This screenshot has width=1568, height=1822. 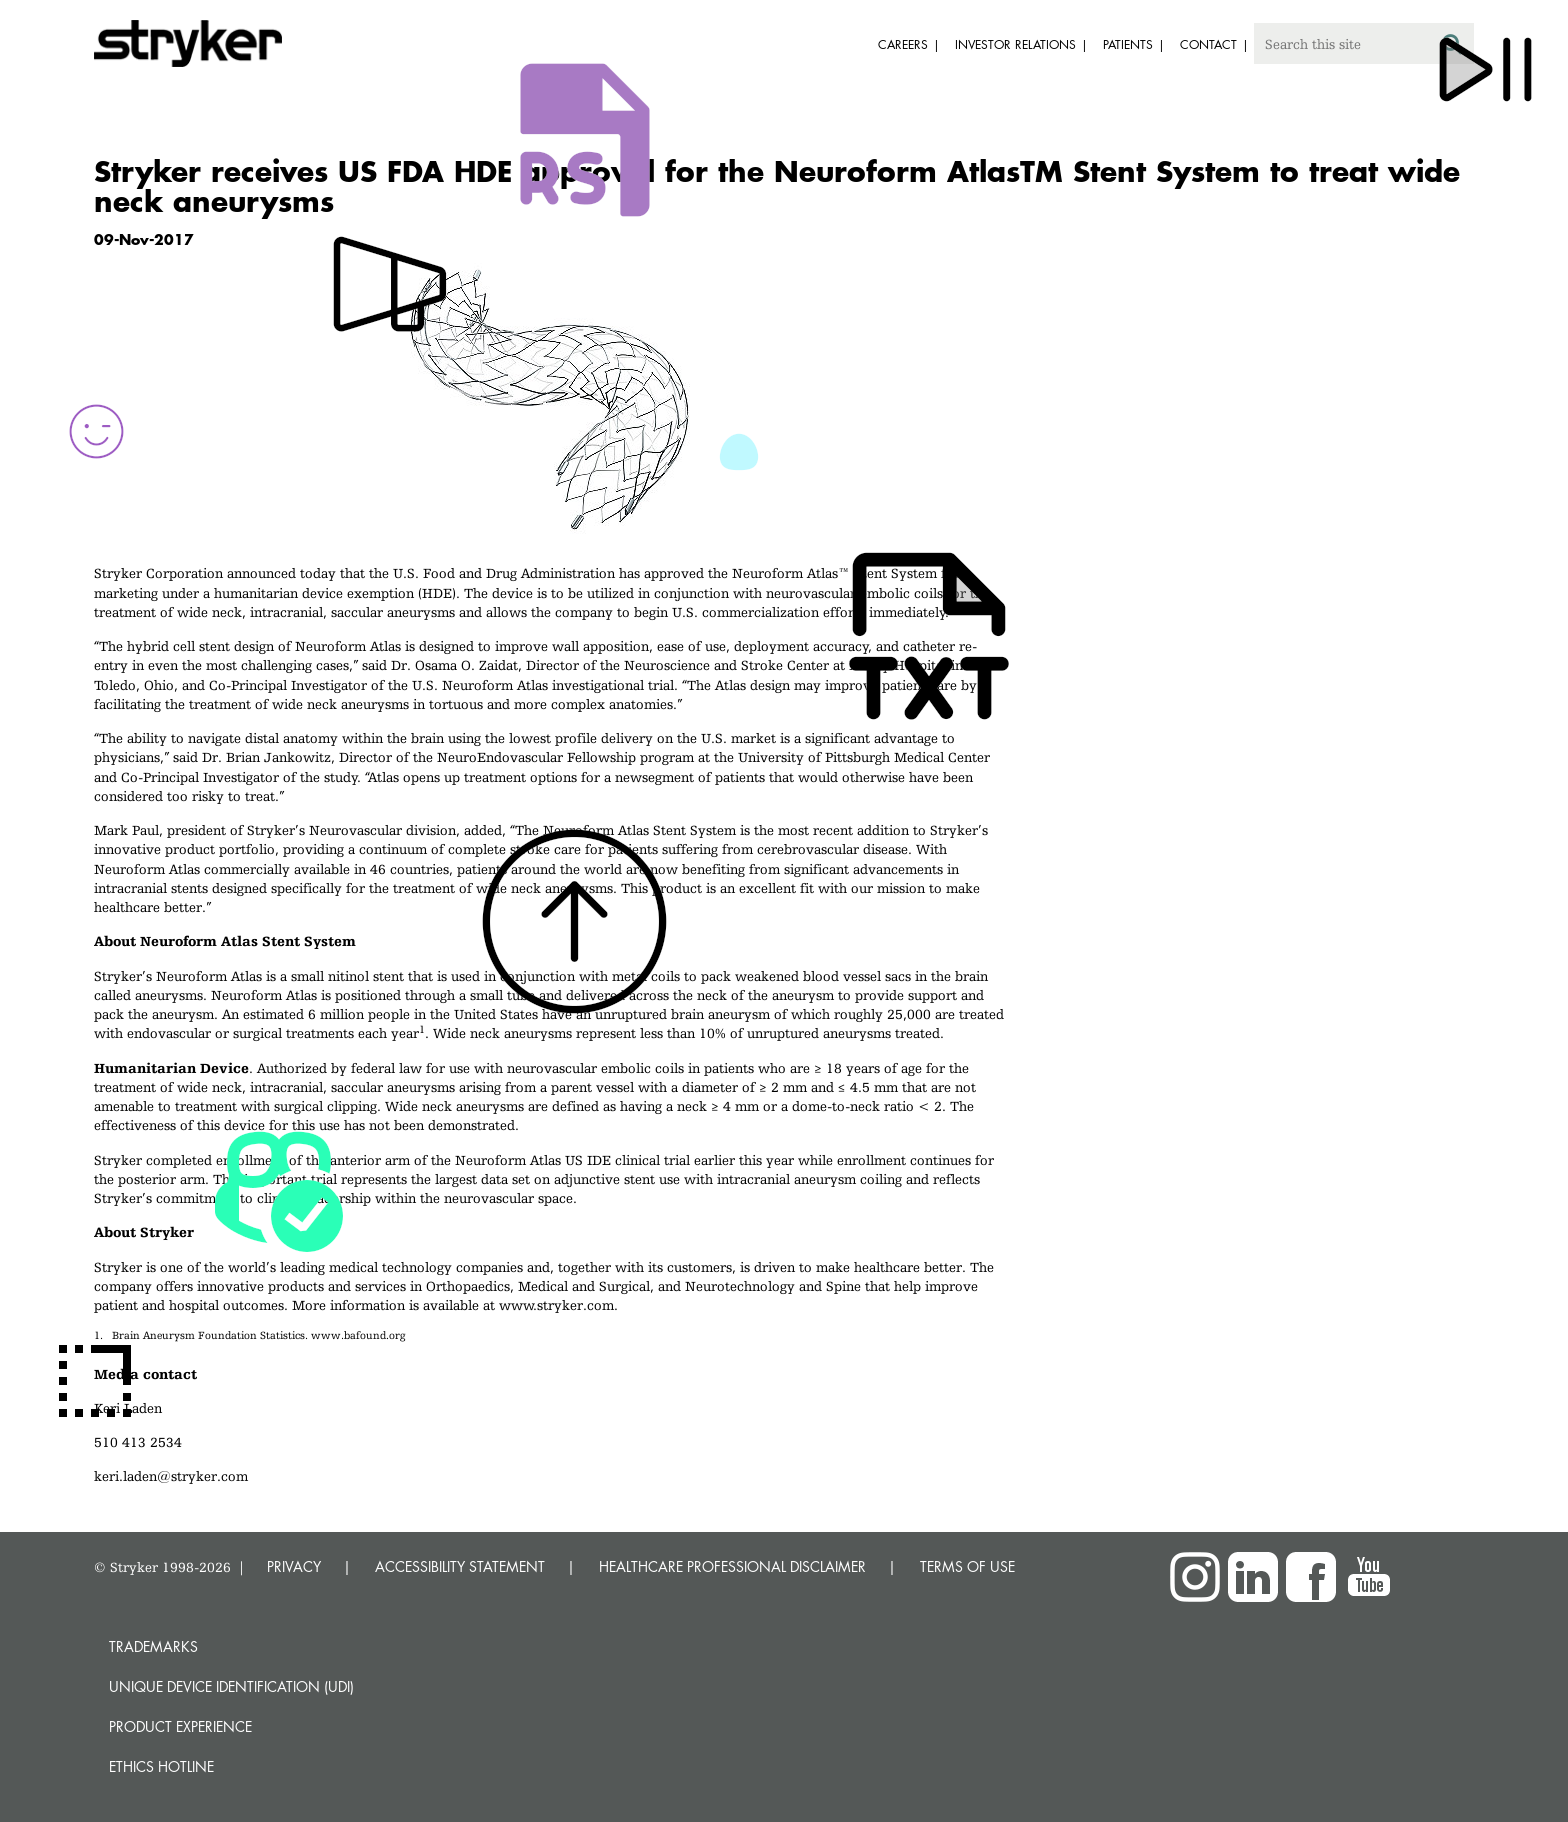 What do you see at coordinates (929, 643) in the screenshot?
I see `open a plain text file` at bounding box center [929, 643].